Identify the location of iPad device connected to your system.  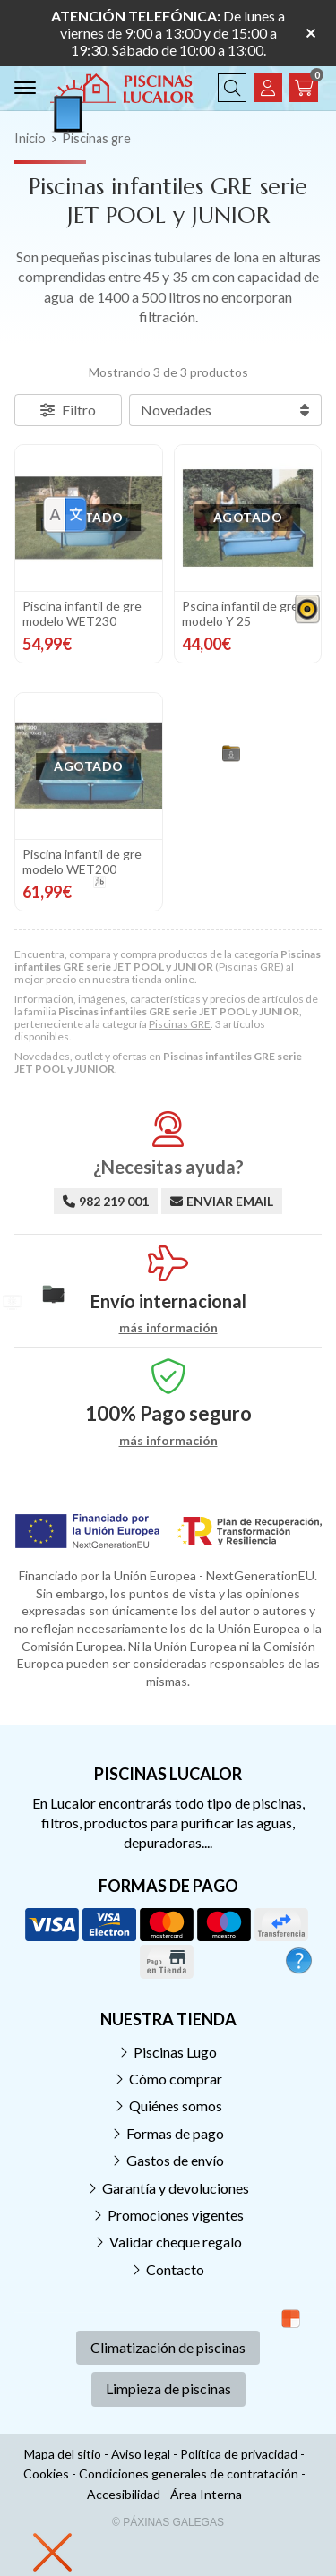
(68, 114).